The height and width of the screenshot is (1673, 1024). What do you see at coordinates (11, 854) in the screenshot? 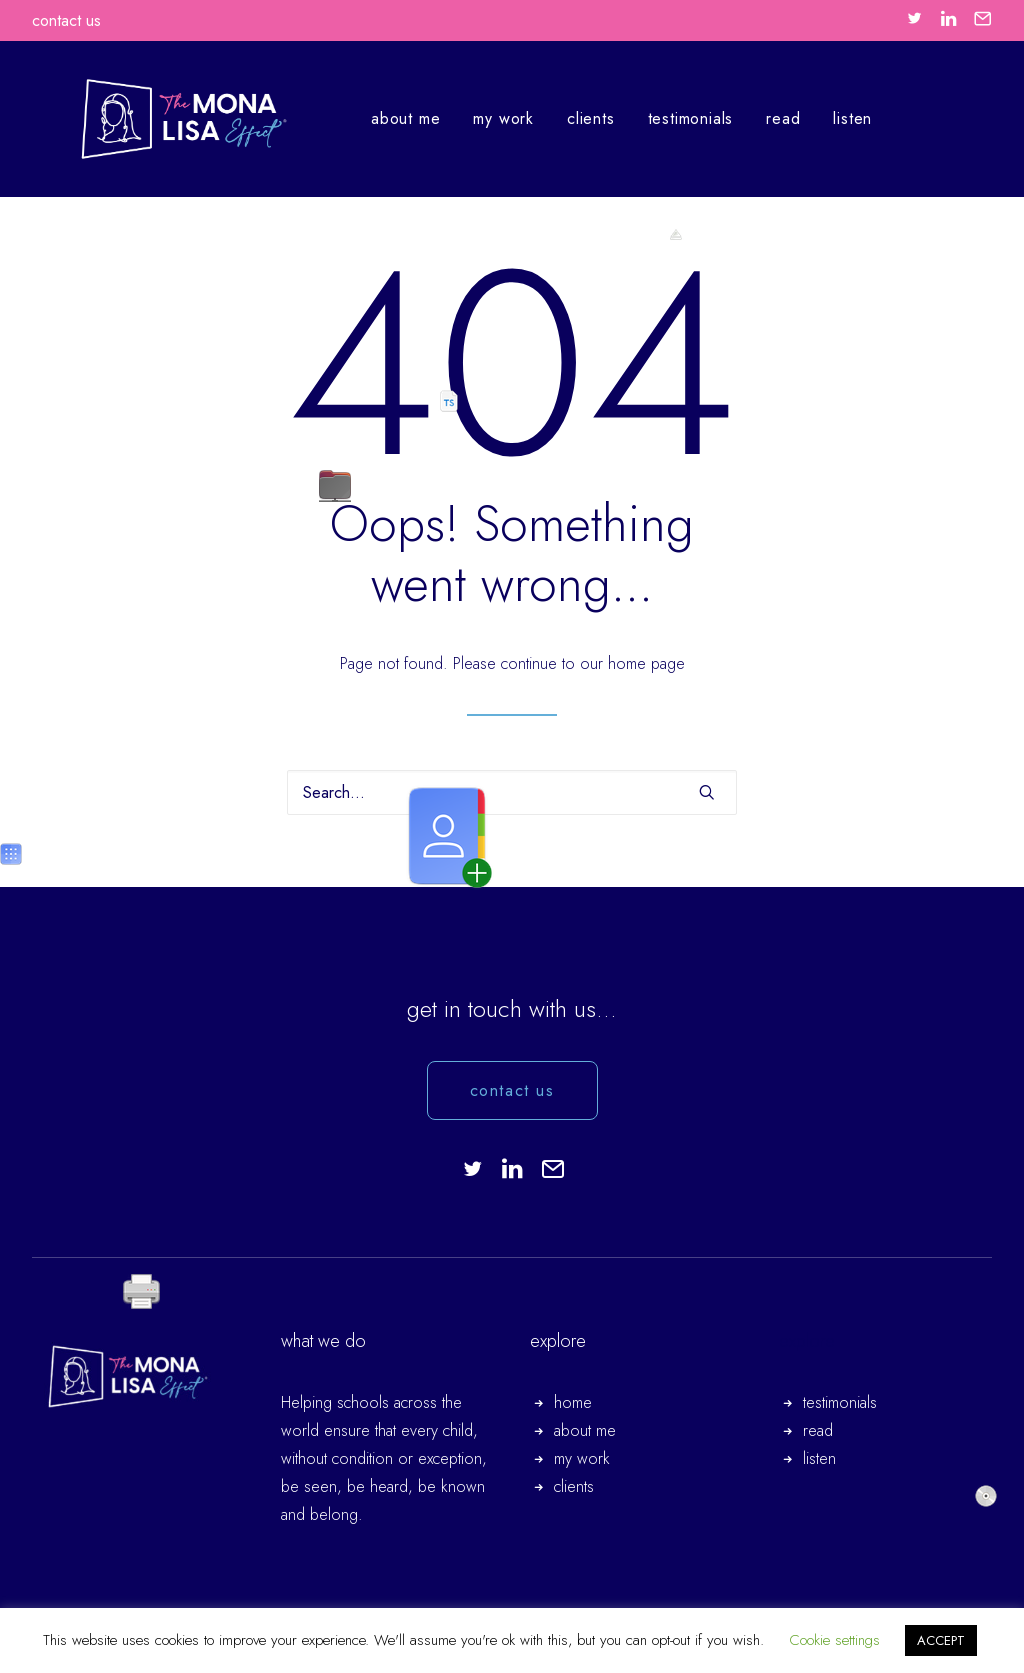
I see `view other applications` at bounding box center [11, 854].